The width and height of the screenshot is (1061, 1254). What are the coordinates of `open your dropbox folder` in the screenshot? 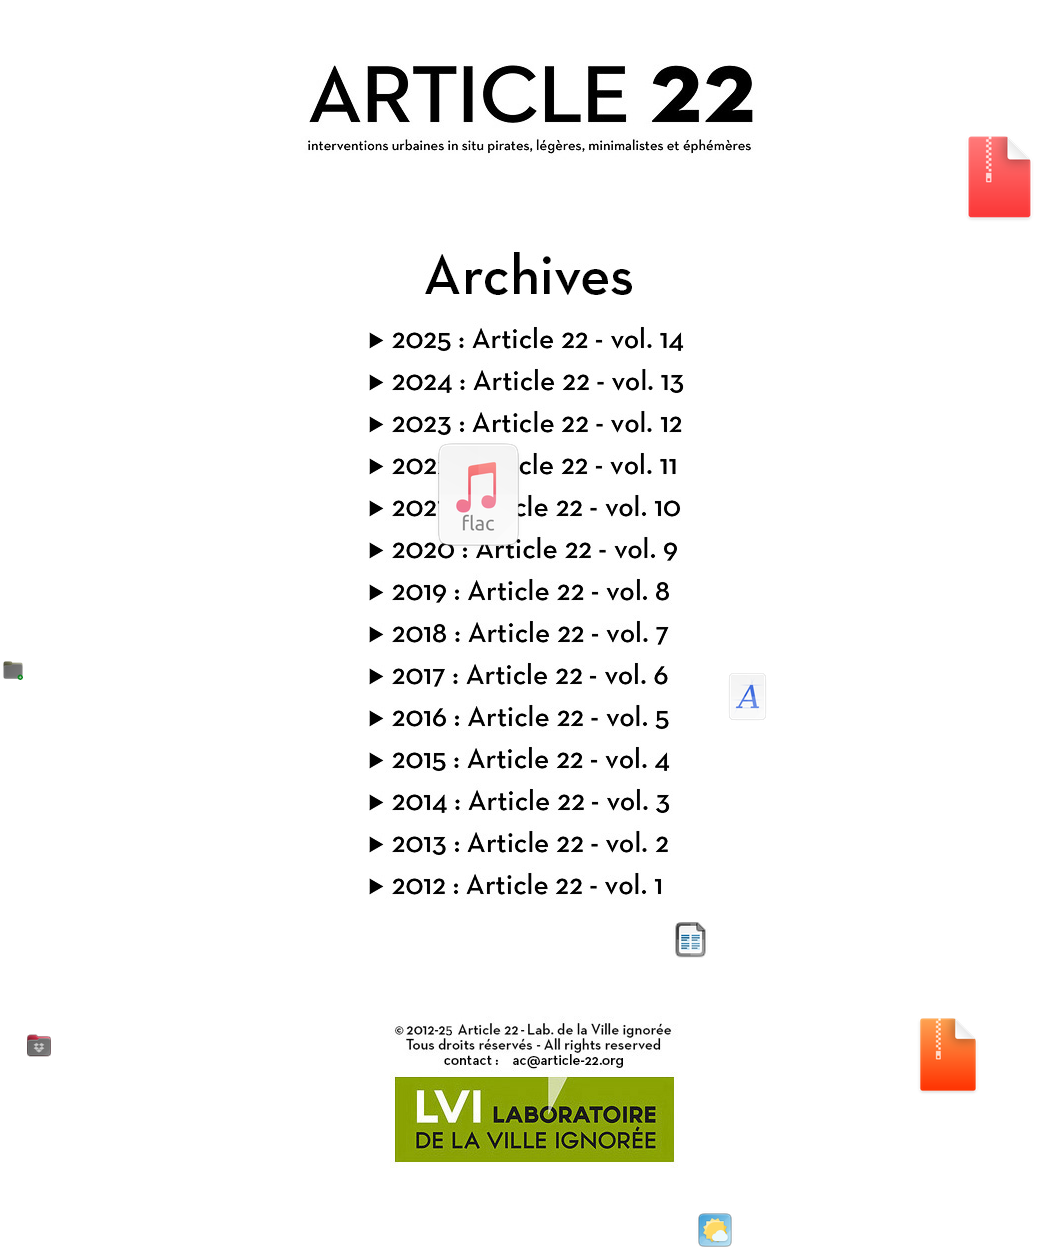 It's located at (39, 1045).